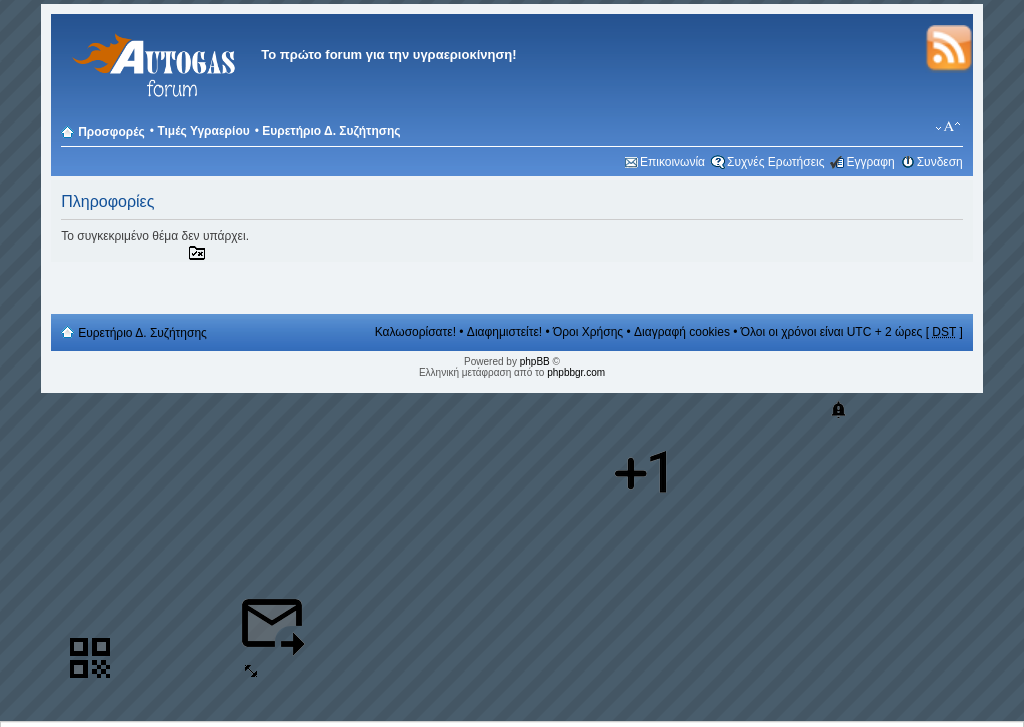 Image resolution: width=1024 pixels, height=727 pixels. I want to click on access fitness or workout features, so click(251, 671).